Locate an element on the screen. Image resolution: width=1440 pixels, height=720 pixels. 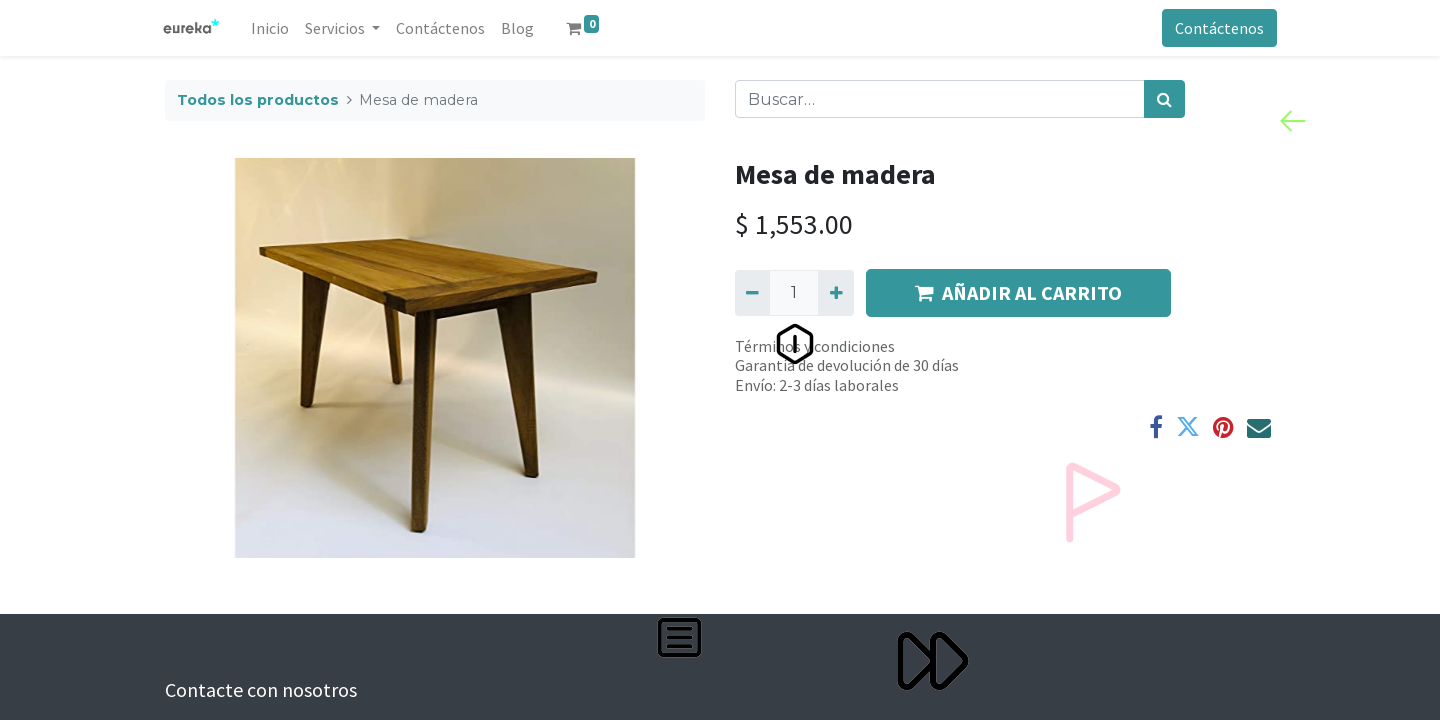
skip forward in media playback is located at coordinates (933, 661).